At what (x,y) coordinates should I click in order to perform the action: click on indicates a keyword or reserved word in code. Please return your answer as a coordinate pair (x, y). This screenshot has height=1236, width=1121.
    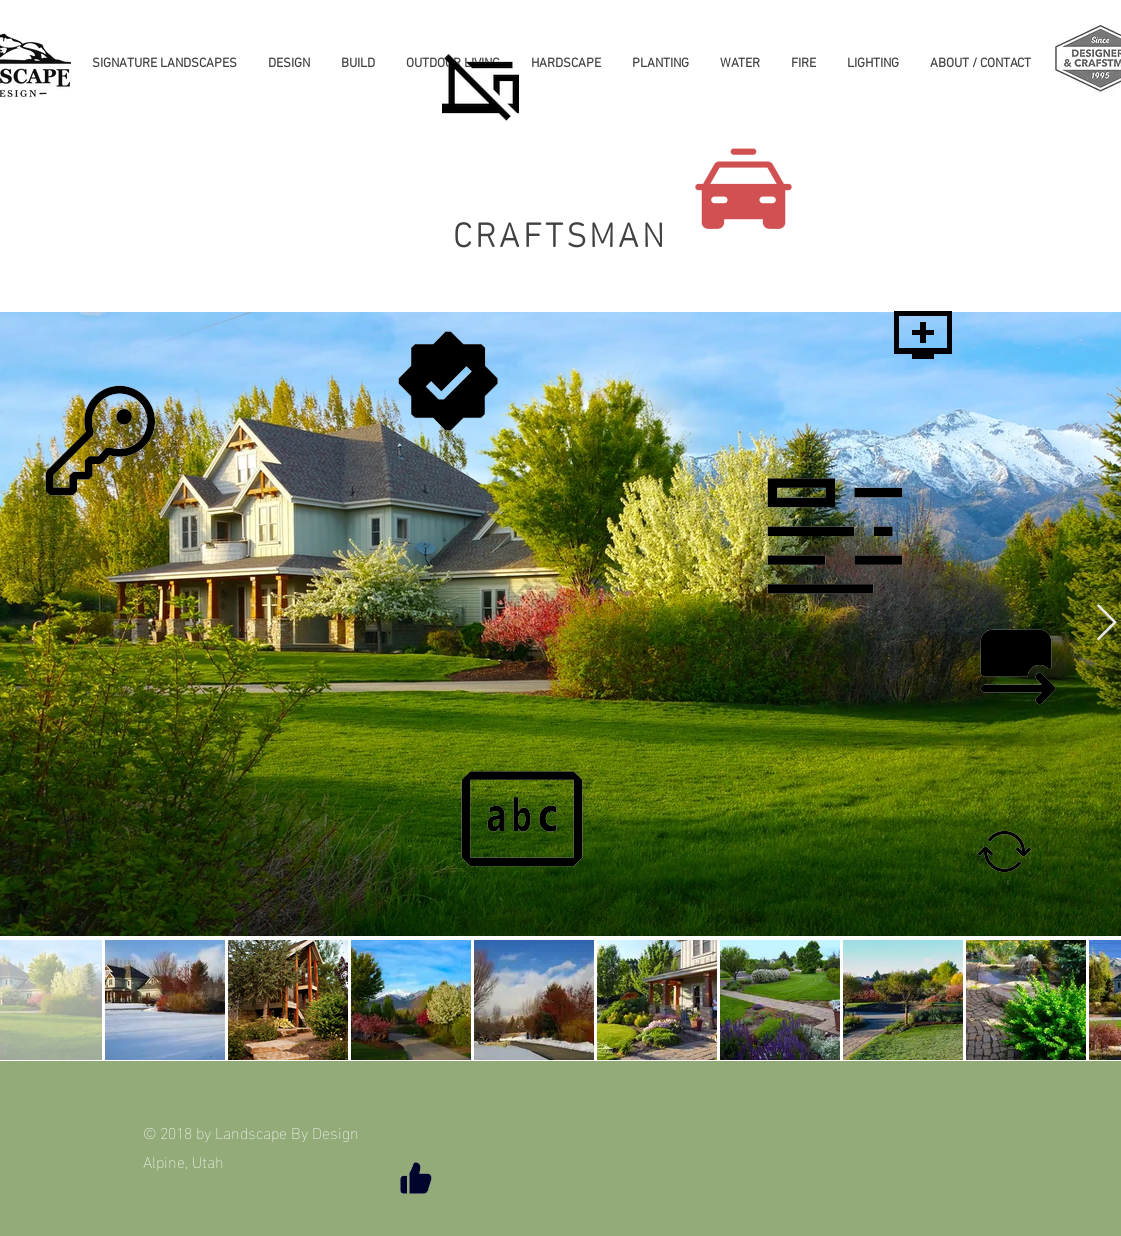
    Looking at the image, I should click on (835, 536).